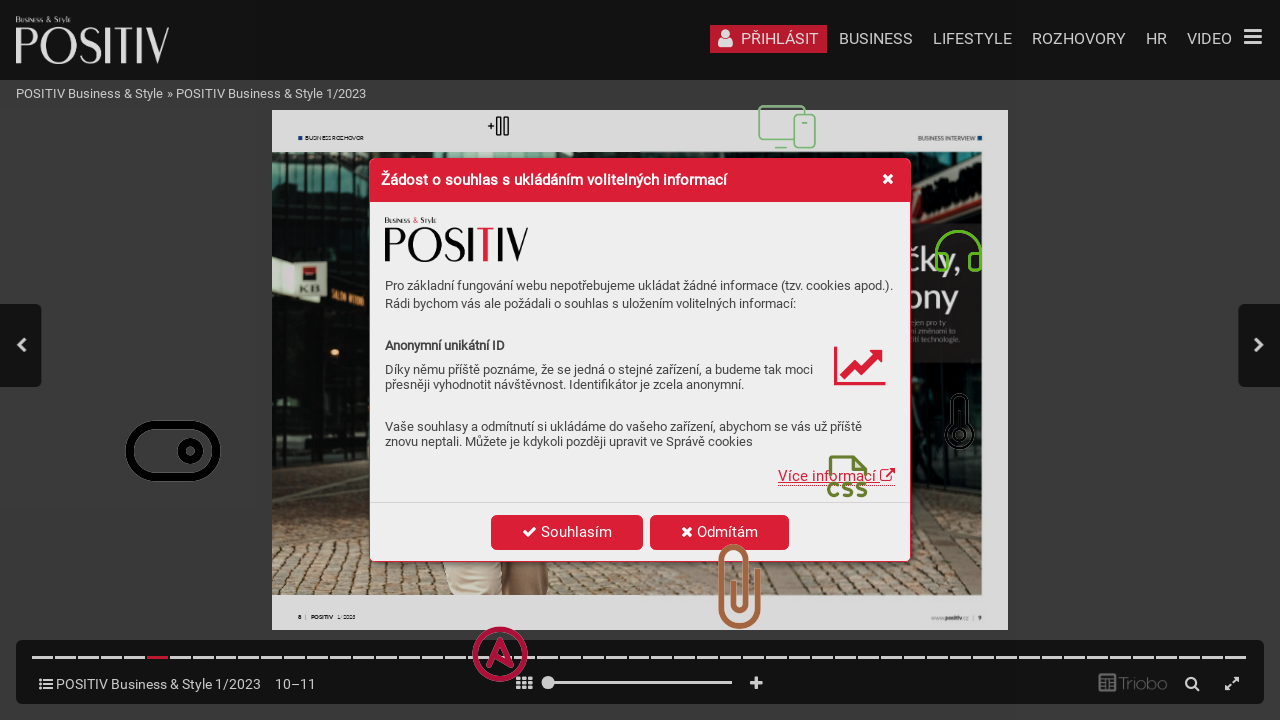 This screenshot has height=720, width=1280. I want to click on toggle switch in the on position, so click(173, 451).